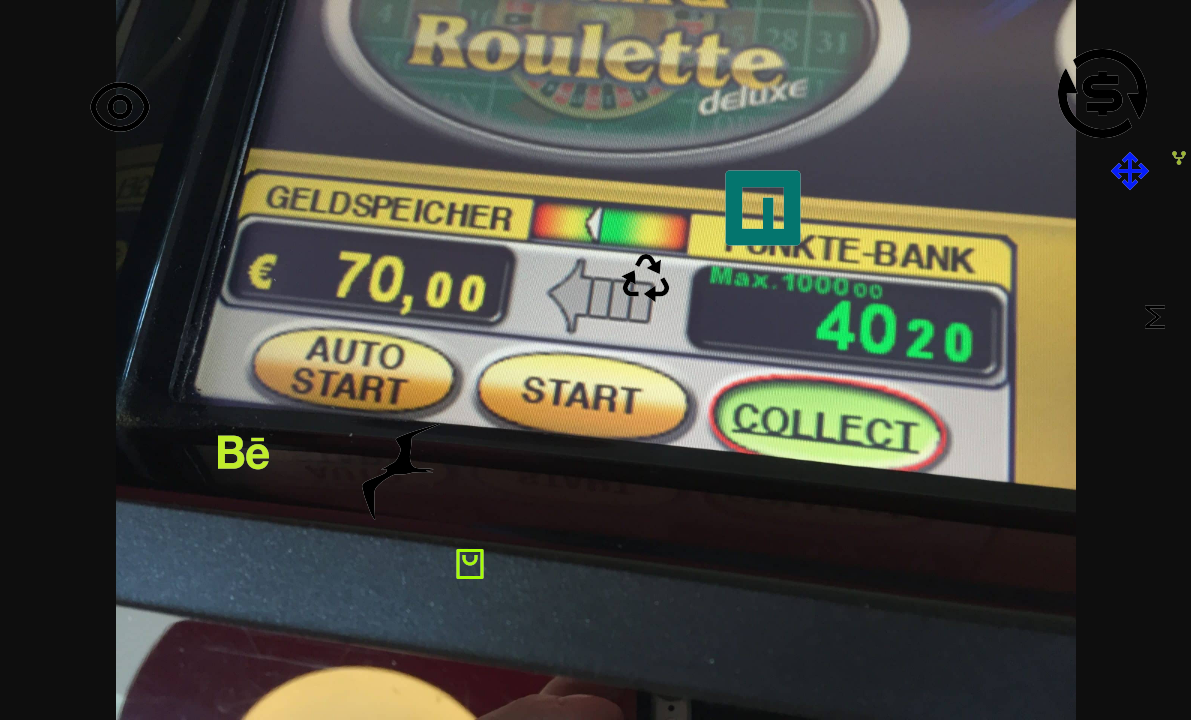 This screenshot has width=1191, height=720. Describe the element at coordinates (1155, 317) in the screenshot. I see `insert a mathematical sum or formula` at that location.